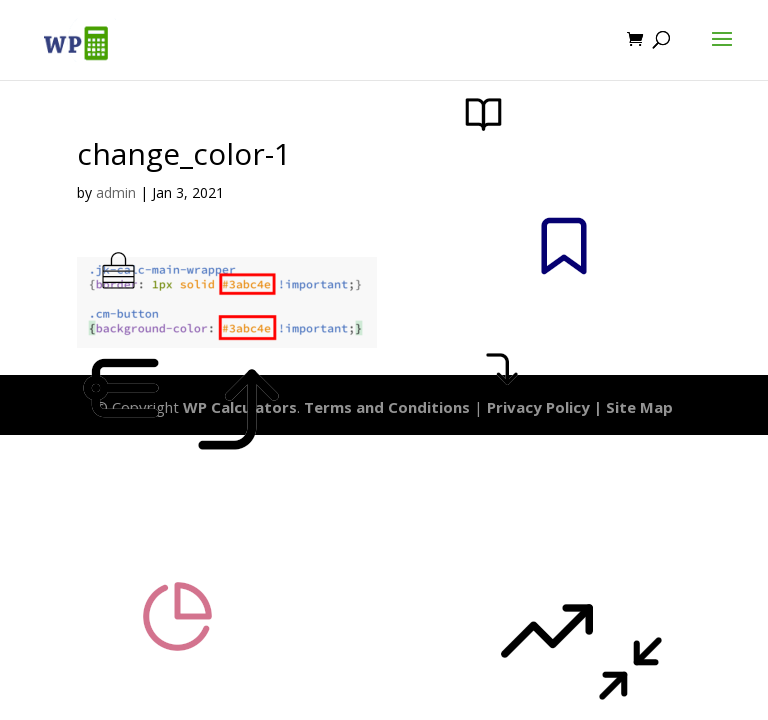 This screenshot has height=720, width=768. What do you see at coordinates (502, 369) in the screenshot?
I see `move item to the right and down` at bounding box center [502, 369].